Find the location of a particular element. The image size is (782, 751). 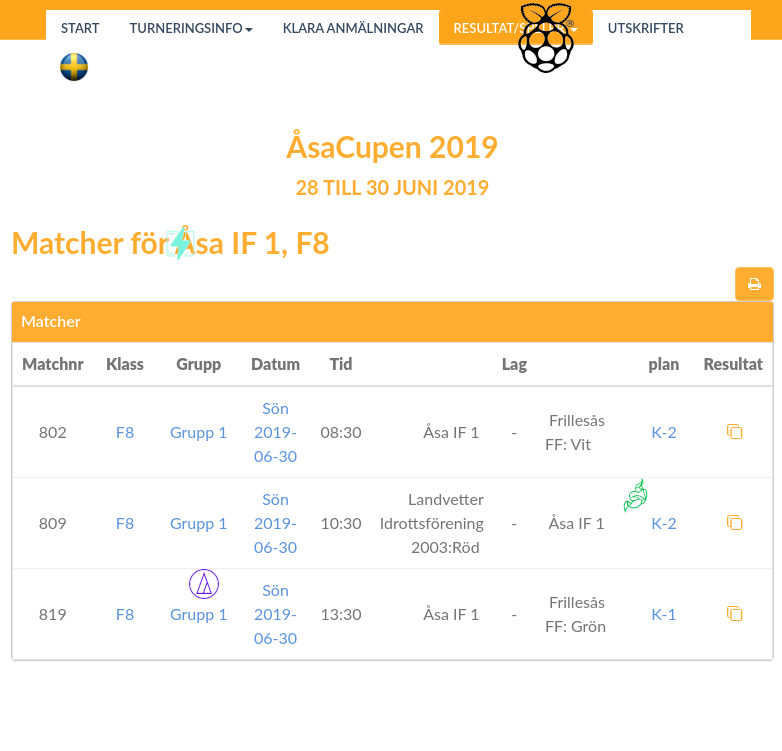

Raspberry Pi brand logo is located at coordinates (546, 38).